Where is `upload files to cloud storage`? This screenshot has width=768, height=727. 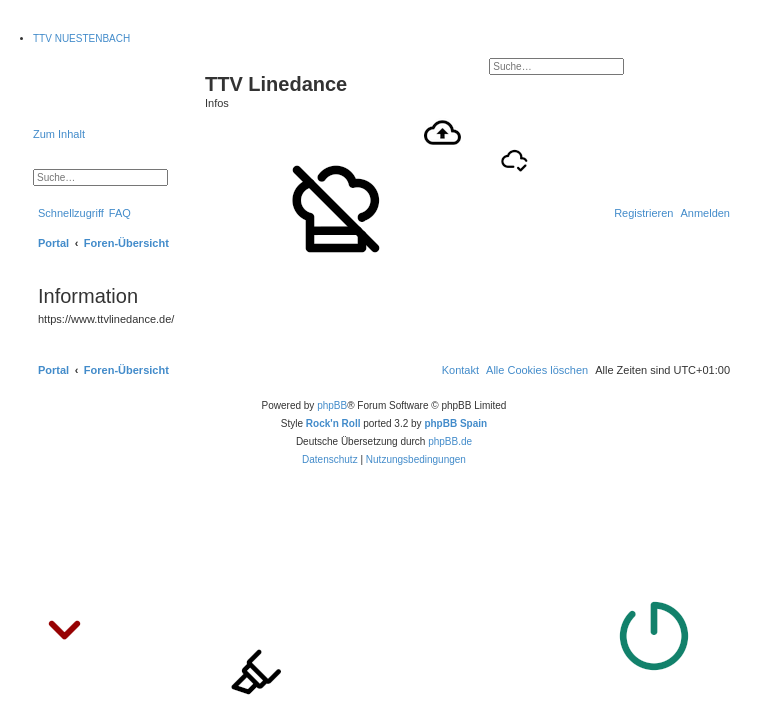 upload files to cloud storage is located at coordinates (442, 132).